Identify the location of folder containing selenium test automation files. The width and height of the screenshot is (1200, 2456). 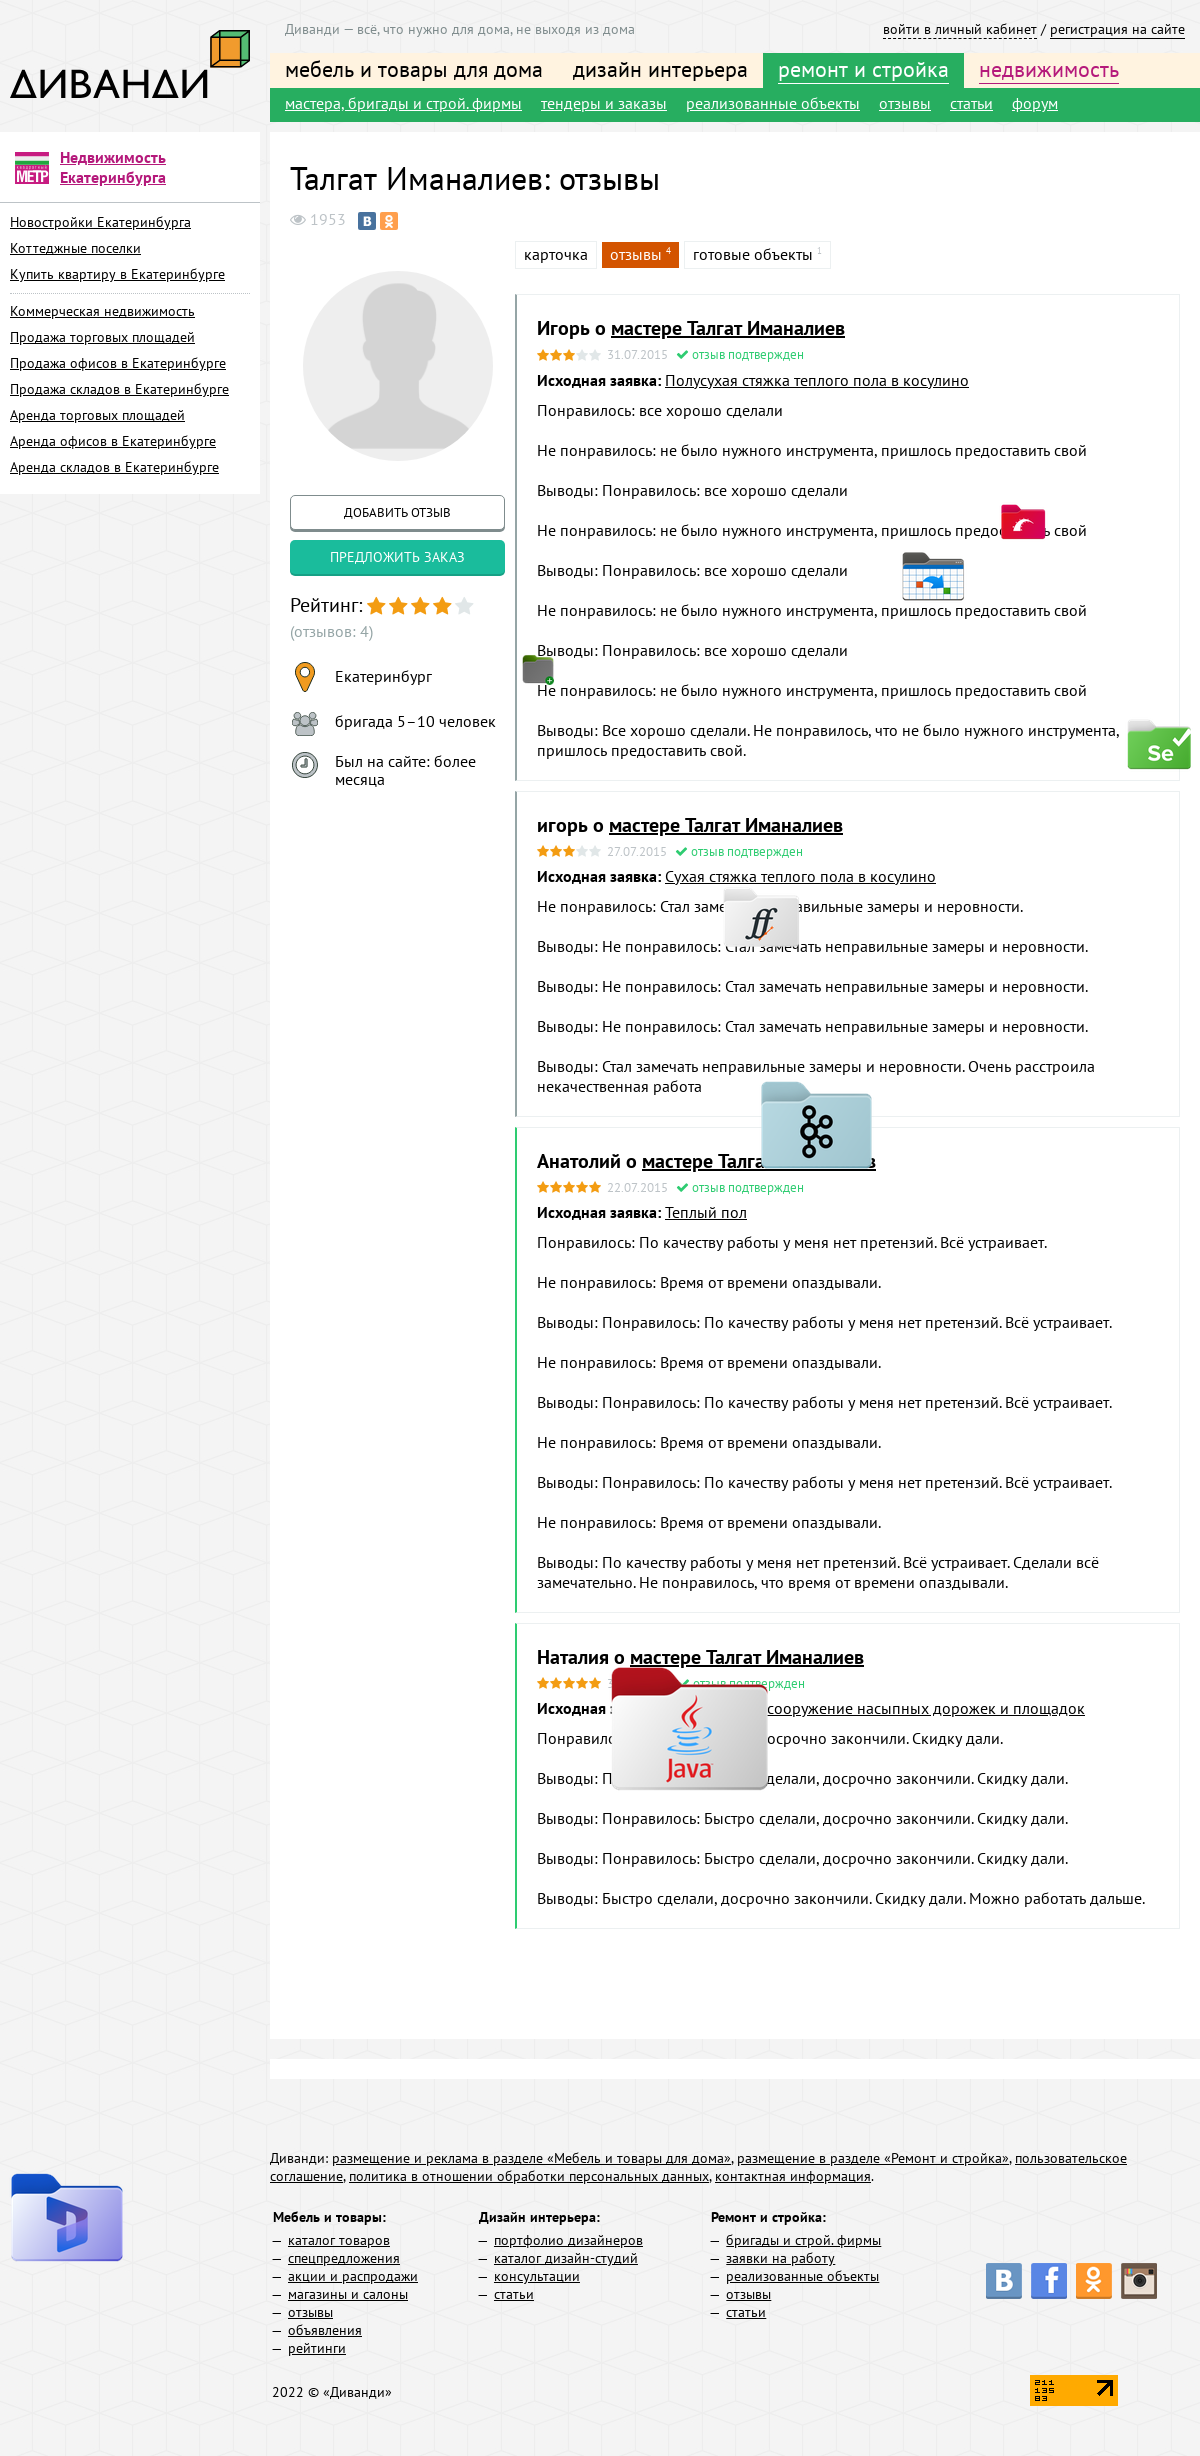
(1159, 746).